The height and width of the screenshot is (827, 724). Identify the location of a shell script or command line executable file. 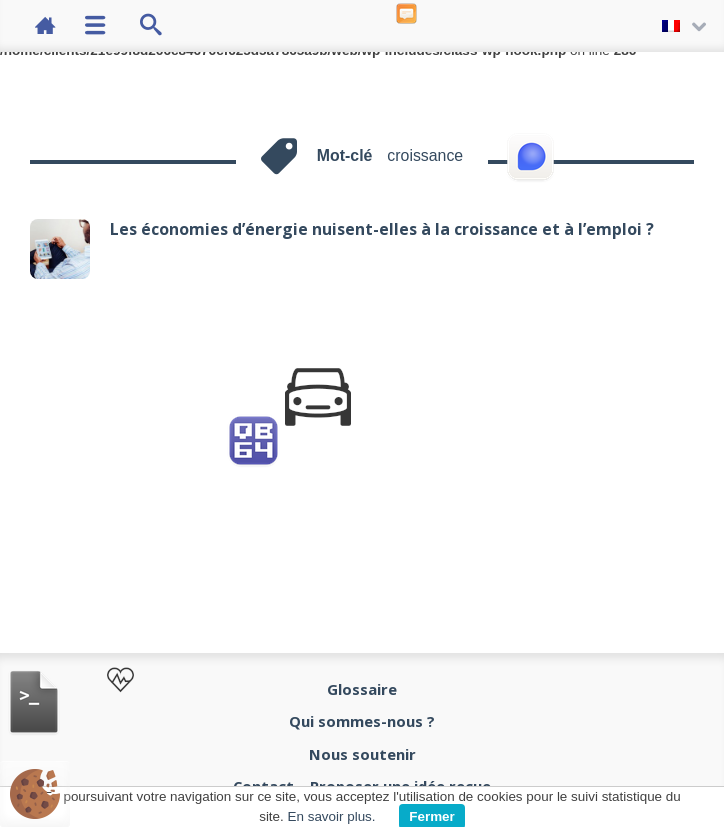
(34, 703).